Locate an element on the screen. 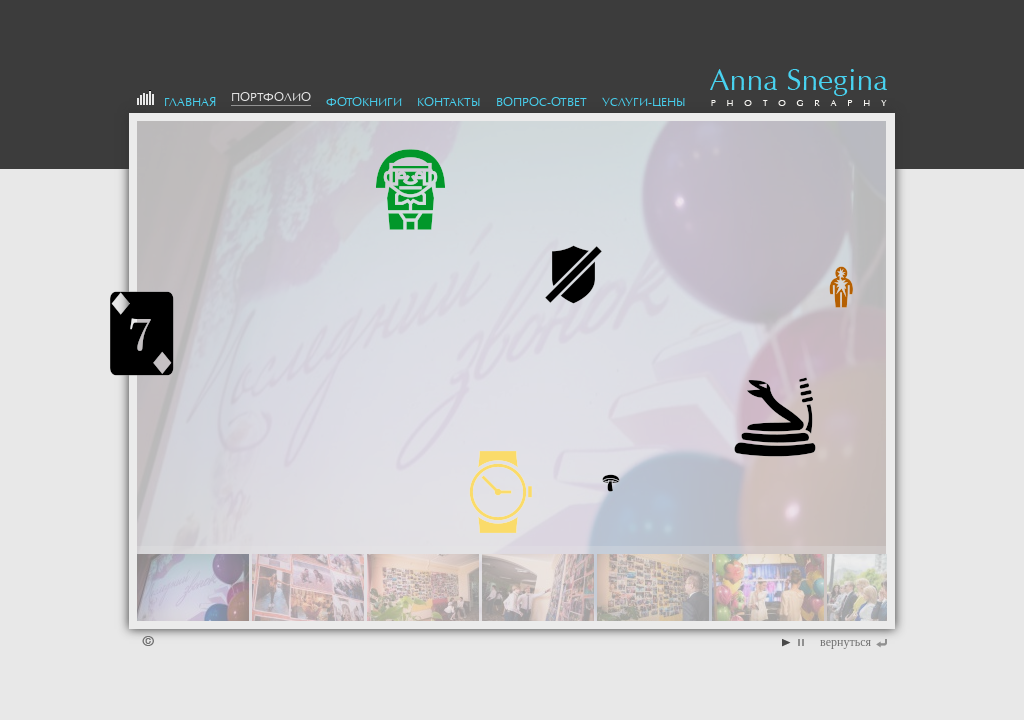 The image size is (1024, 720). view current time or clock settings is located at coordinates (498, 492).